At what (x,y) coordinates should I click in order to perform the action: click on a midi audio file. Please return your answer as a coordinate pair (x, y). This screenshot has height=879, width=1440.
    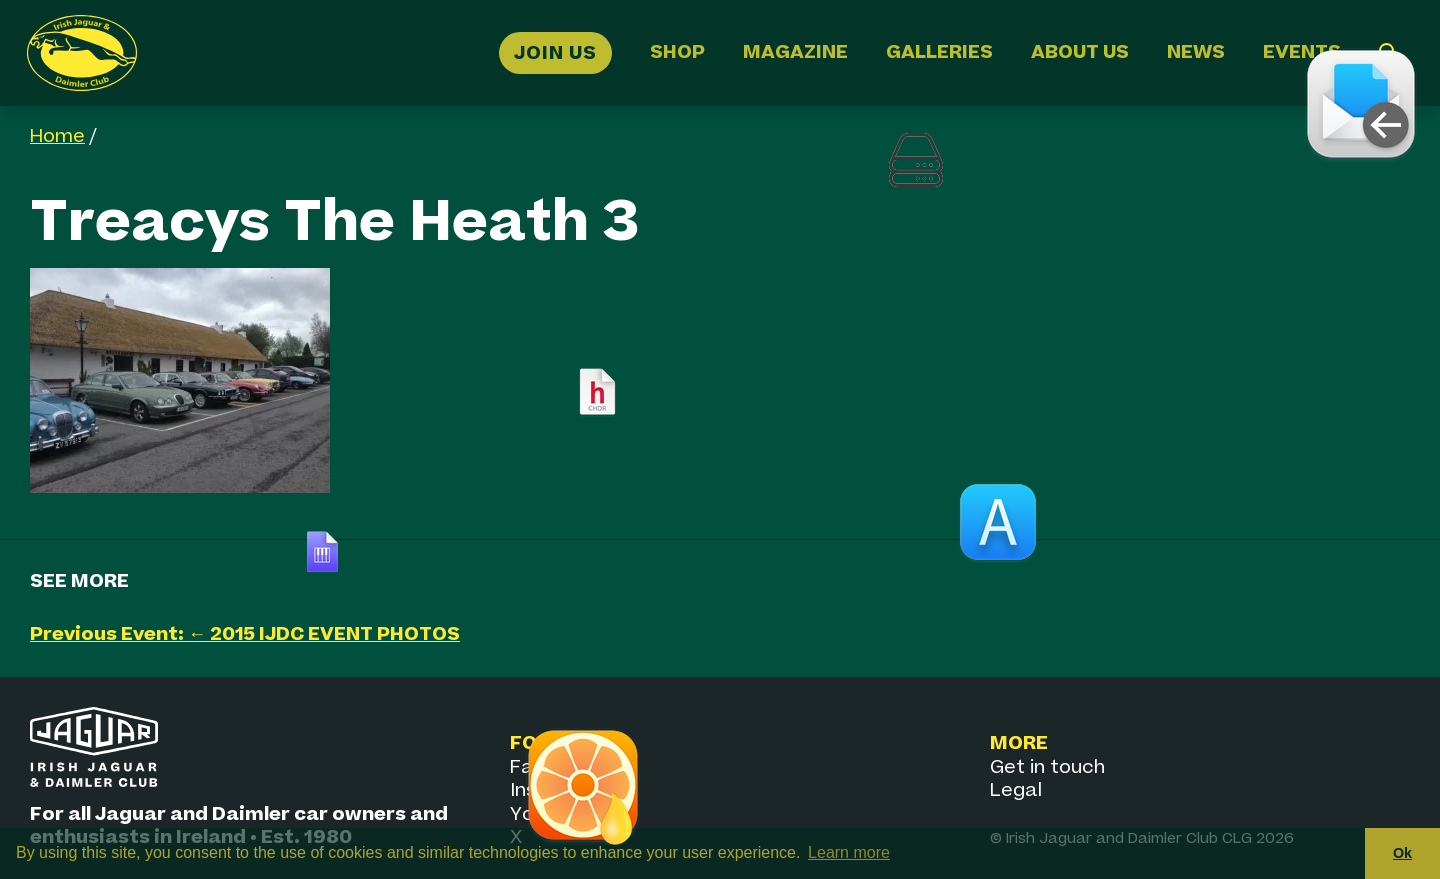
    Looking at the image, I should click on (322, 552).